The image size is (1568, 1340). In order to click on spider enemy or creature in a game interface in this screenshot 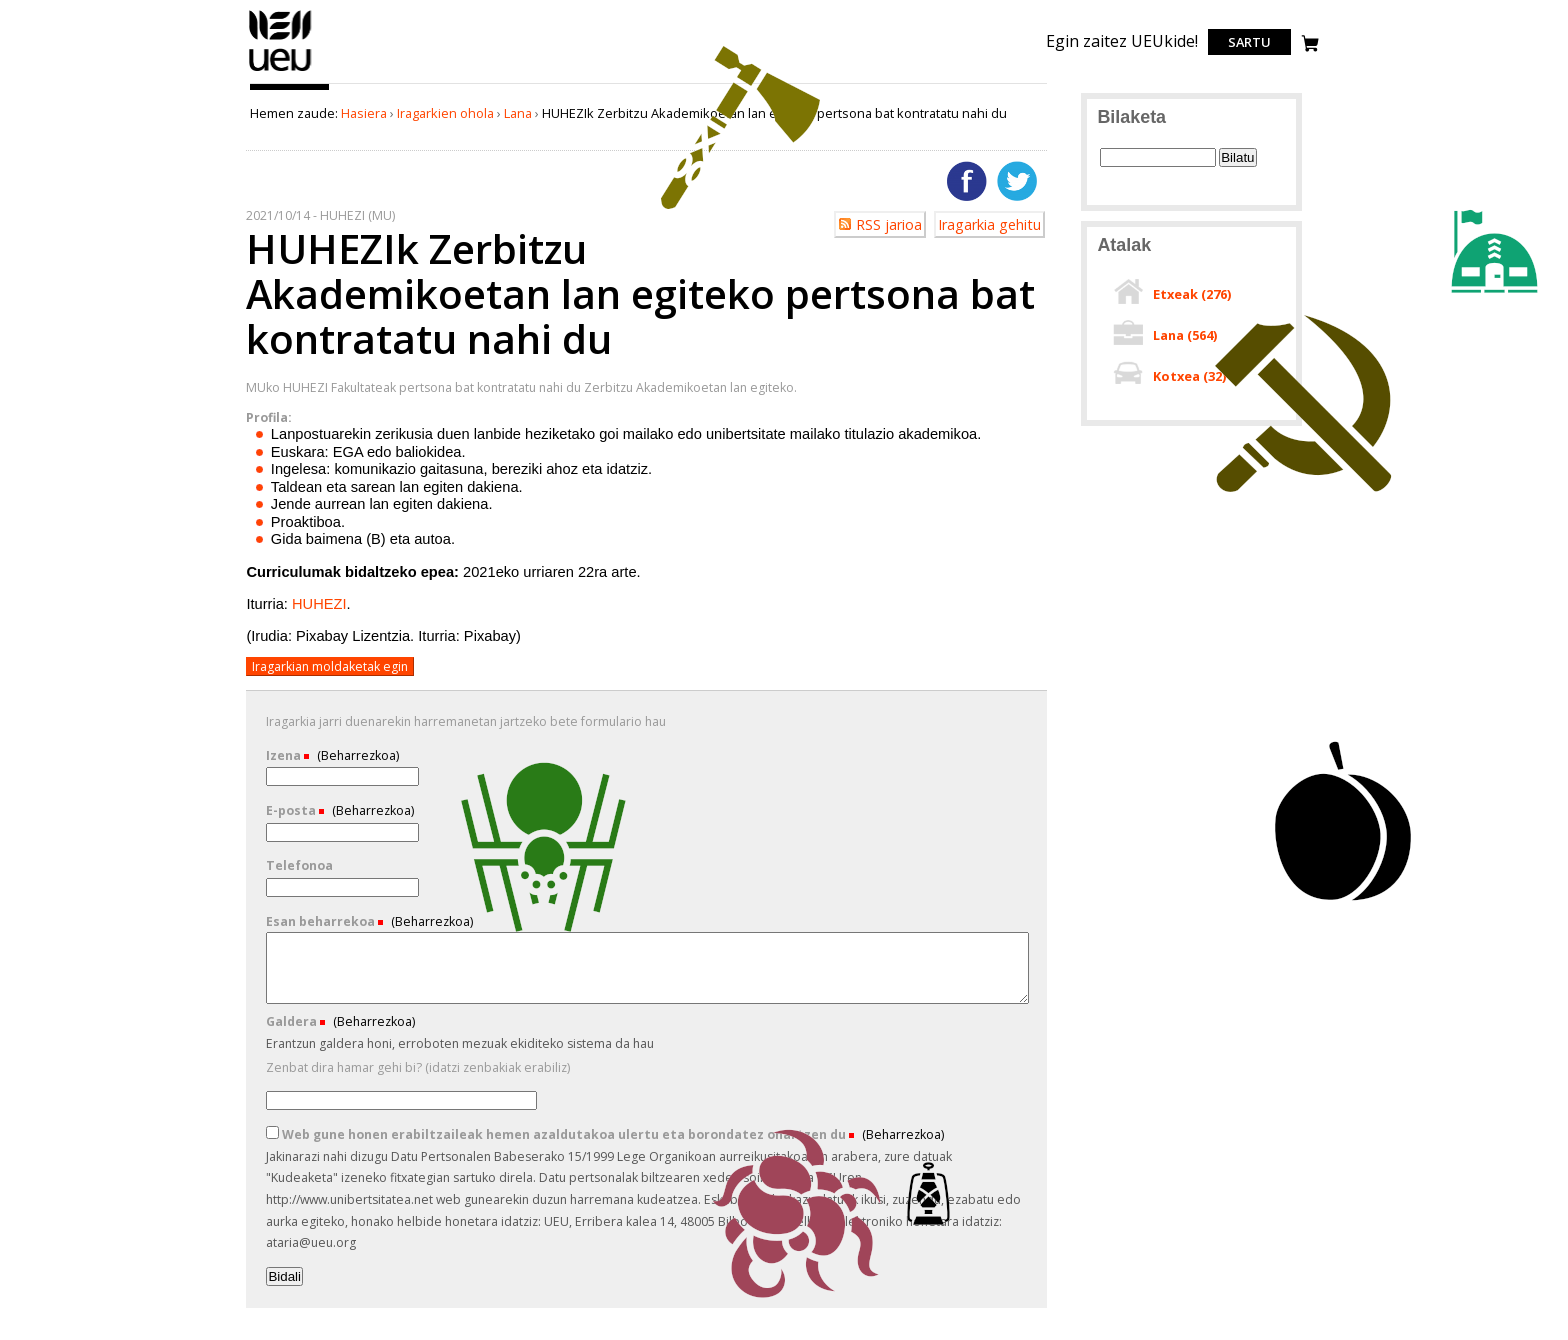, I will do `click(543, 846)`.